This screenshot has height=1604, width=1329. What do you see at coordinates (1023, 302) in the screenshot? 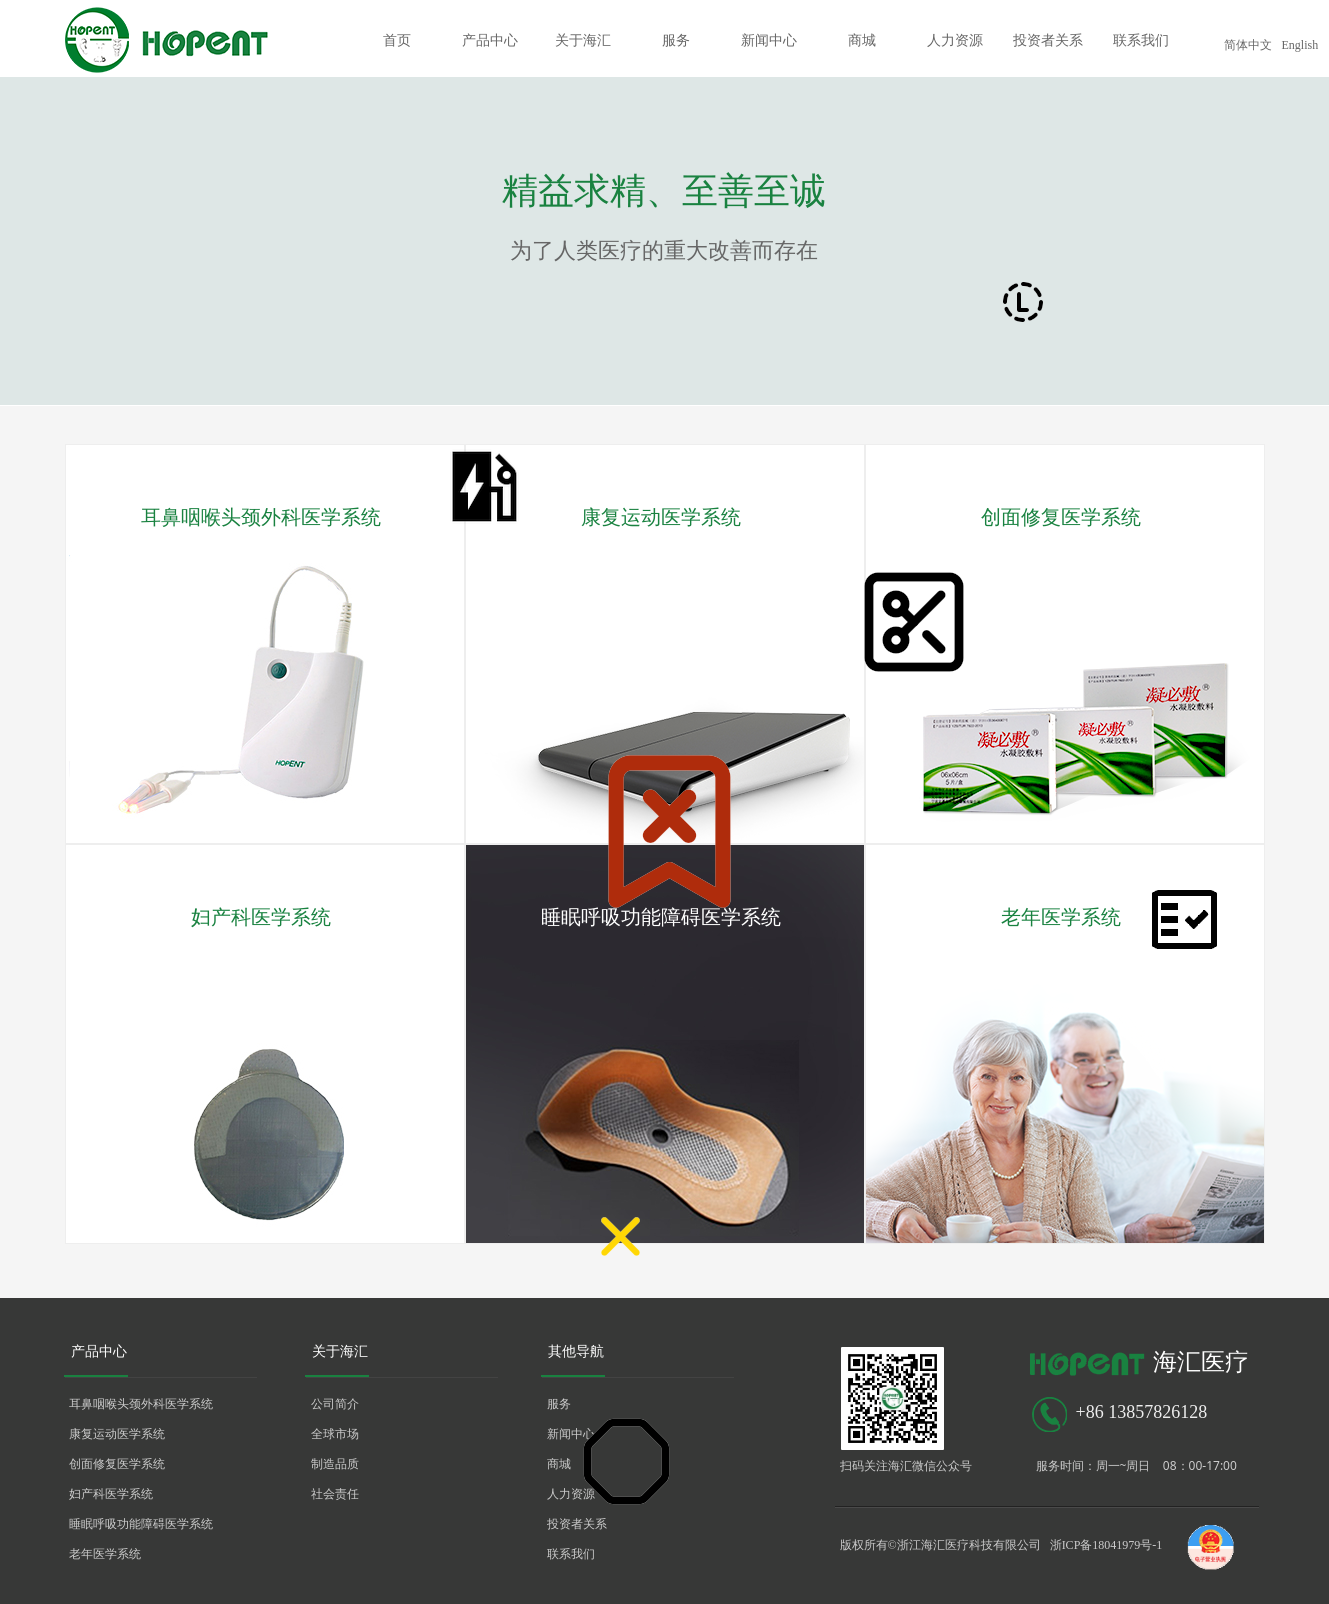
I see `indicates a loading or in-progress state` at bounding box center [1023, 302].